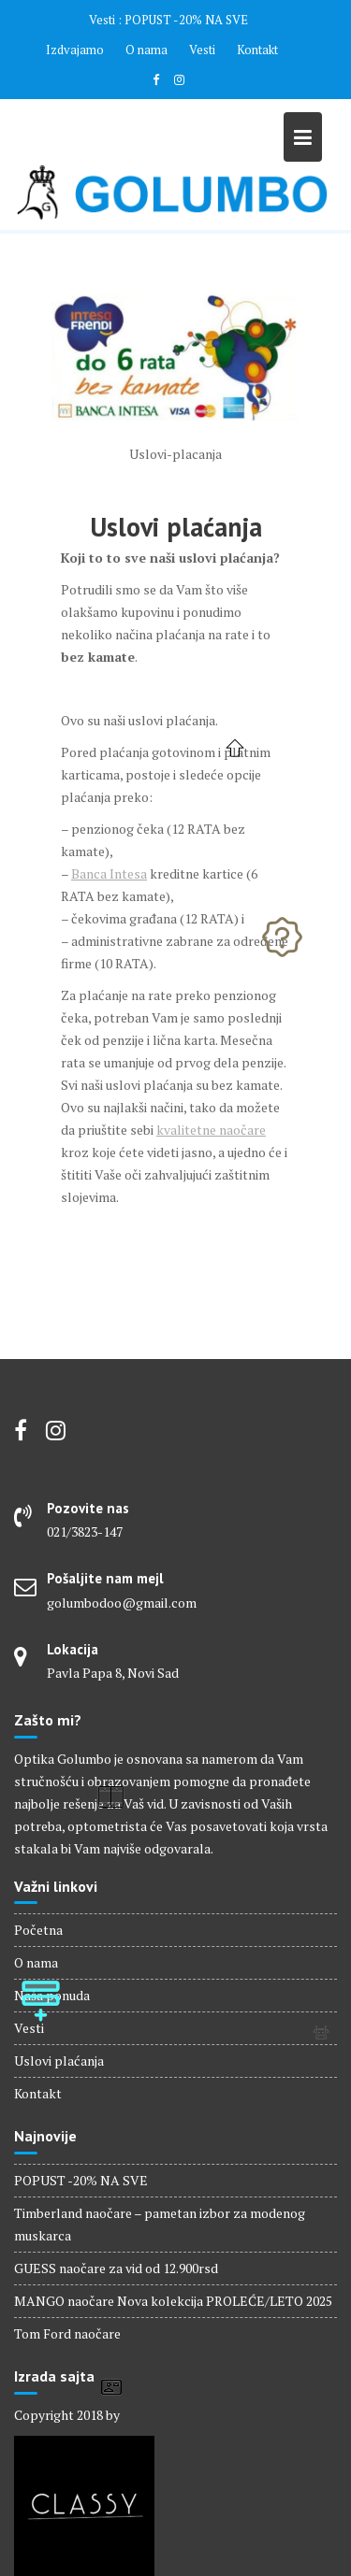 The image size is (351, 2576). Describe the element at coordinates (282, 937) in the screenshot. I see `access help or FAQ section` at that location.